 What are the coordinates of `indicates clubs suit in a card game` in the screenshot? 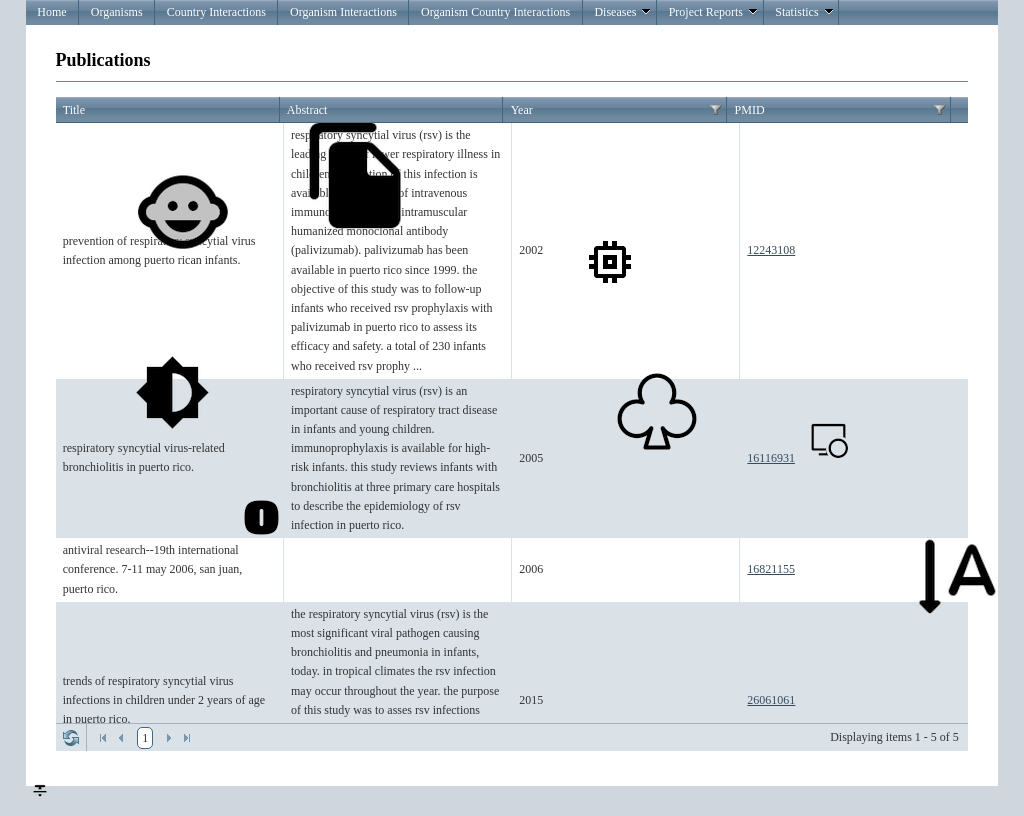 It's located at (657, 413).